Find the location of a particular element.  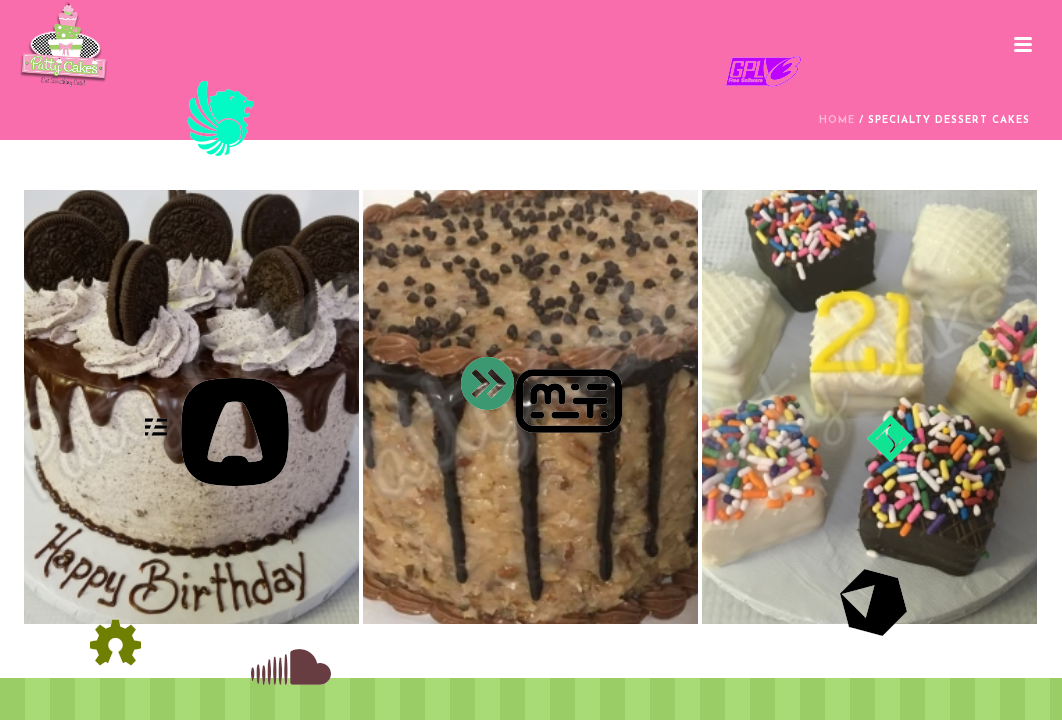

serverless framework logo is located at coordinates (156, 427).